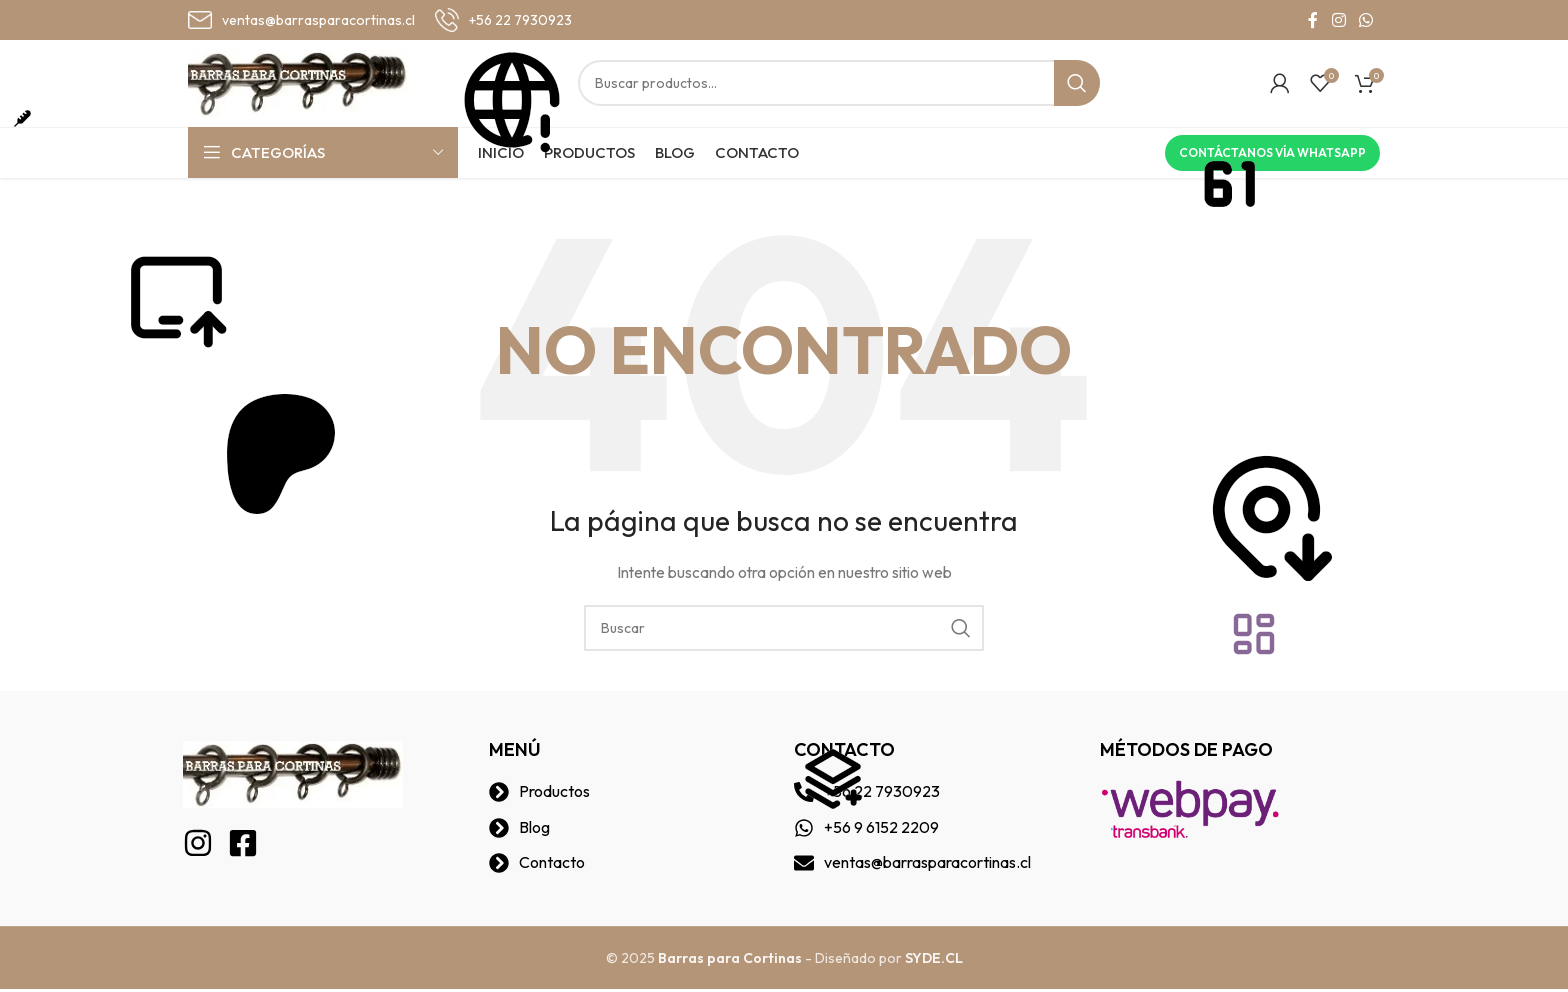 The image size is (1568, 992). I want to click on open dashboard view, so click(1254, 634).